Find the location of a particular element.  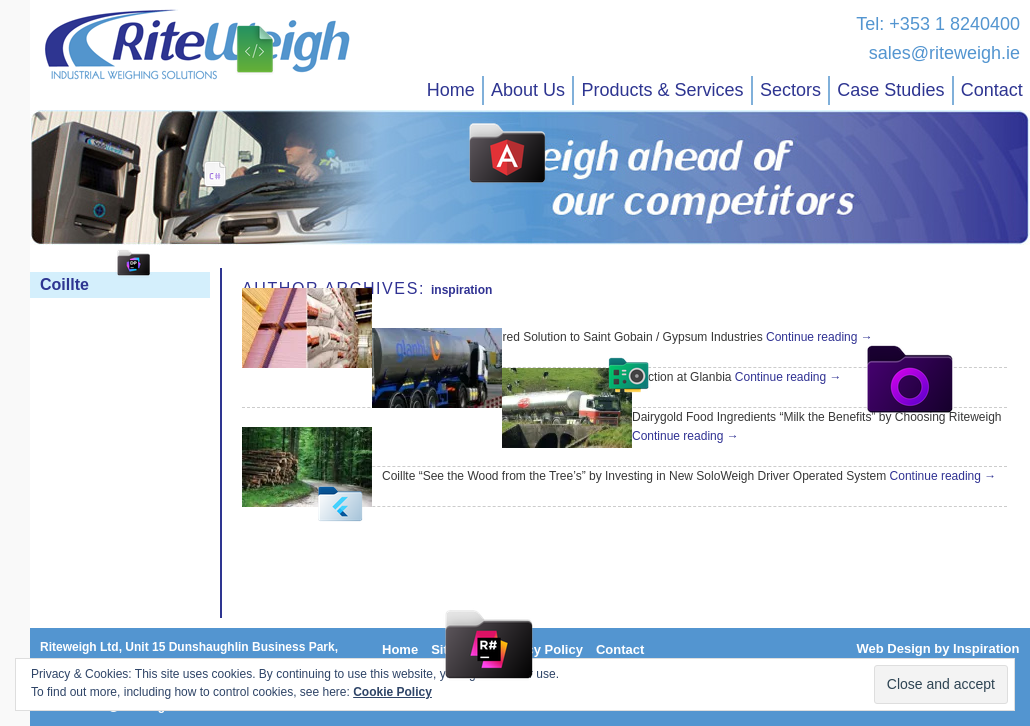

a C# source code file is located at coordinates (215, 174).